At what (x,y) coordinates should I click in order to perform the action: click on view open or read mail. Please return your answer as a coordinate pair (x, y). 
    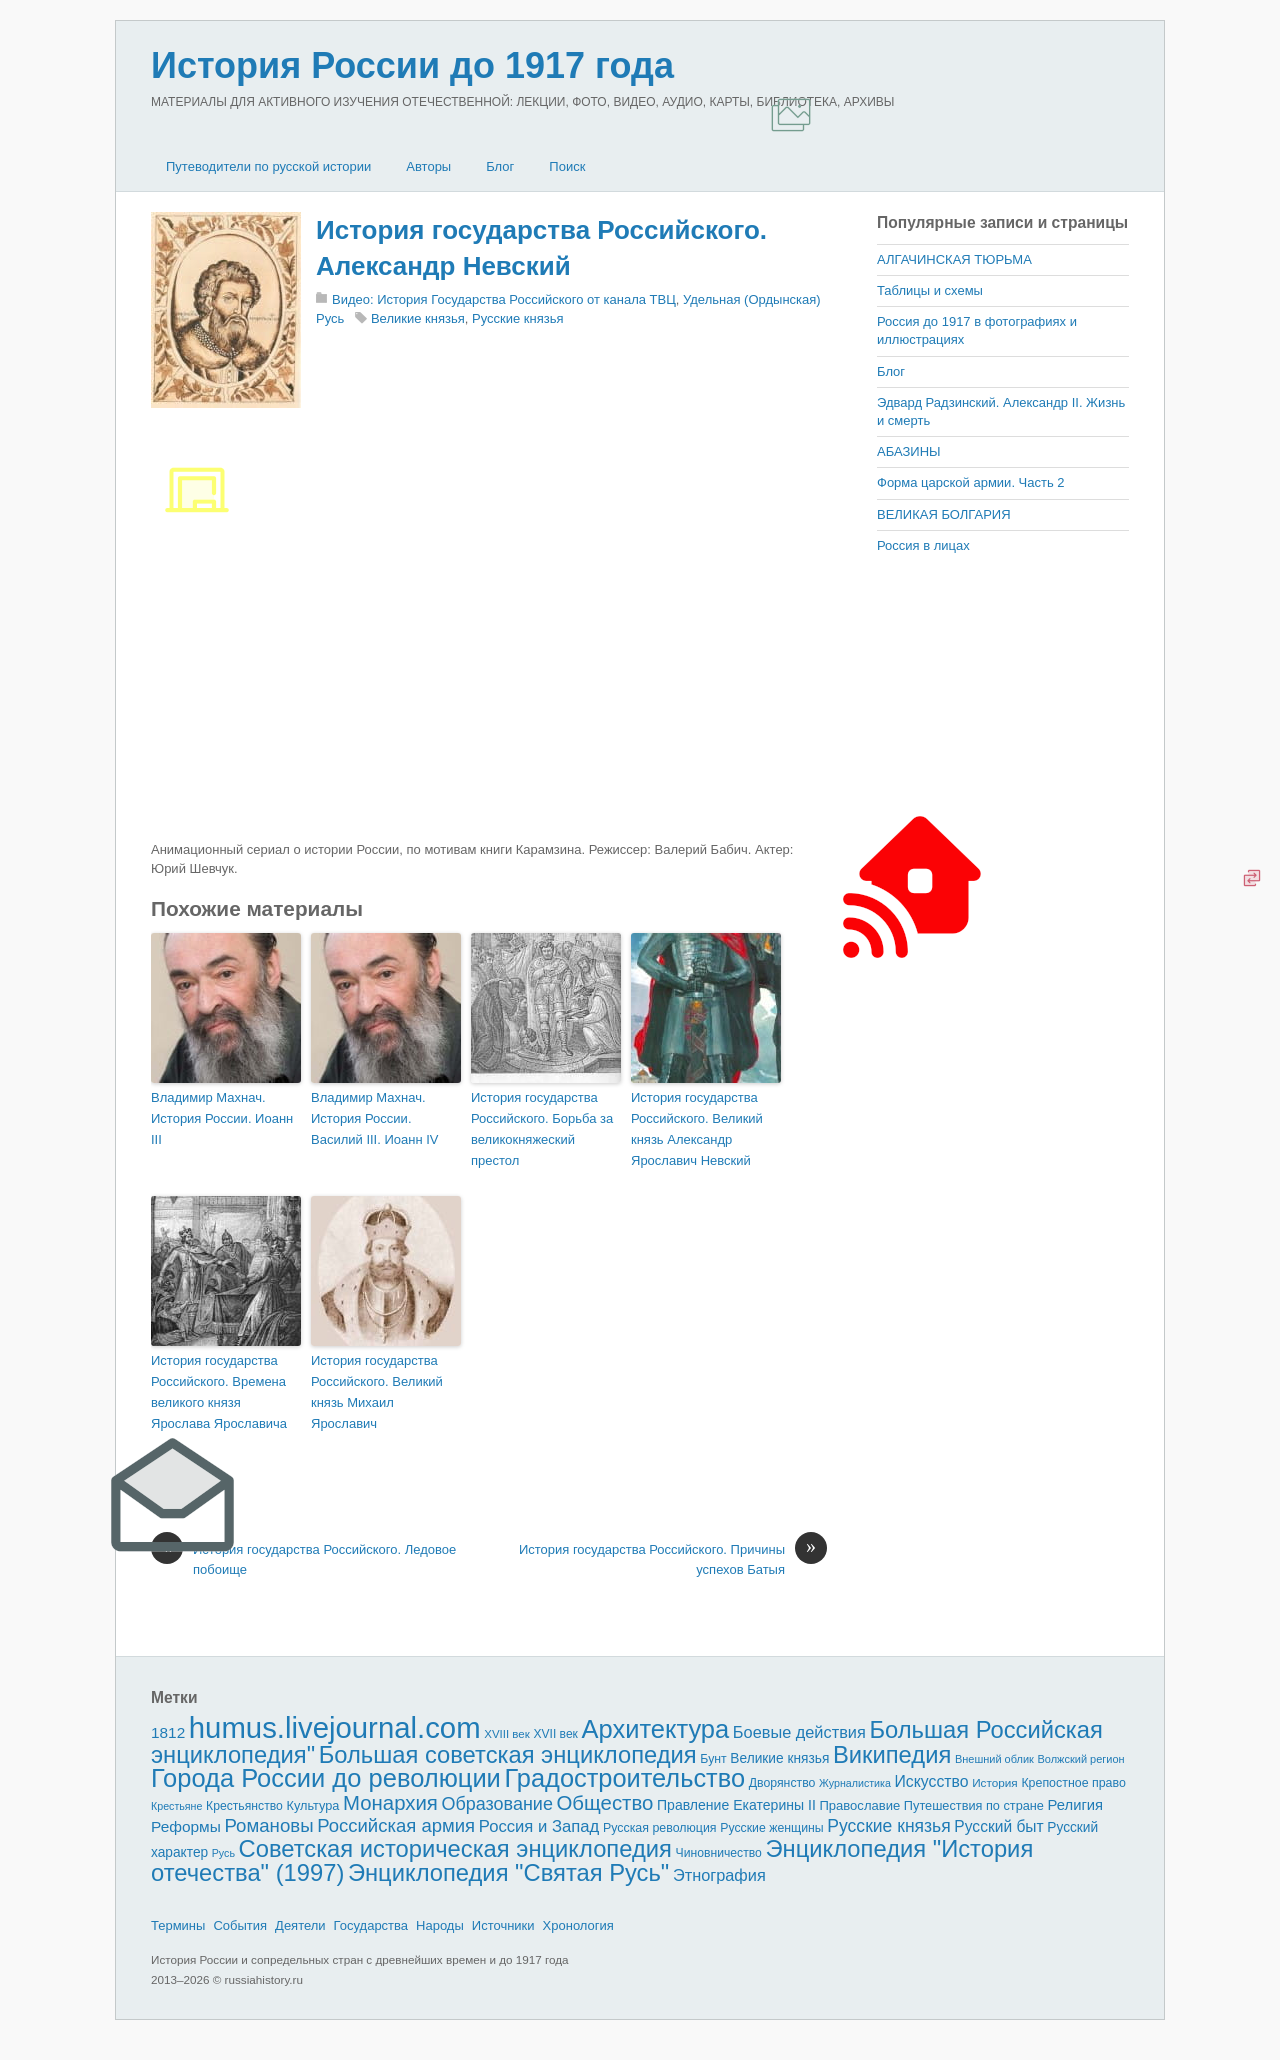
    Looking at the image, I should click on (172, 1499).